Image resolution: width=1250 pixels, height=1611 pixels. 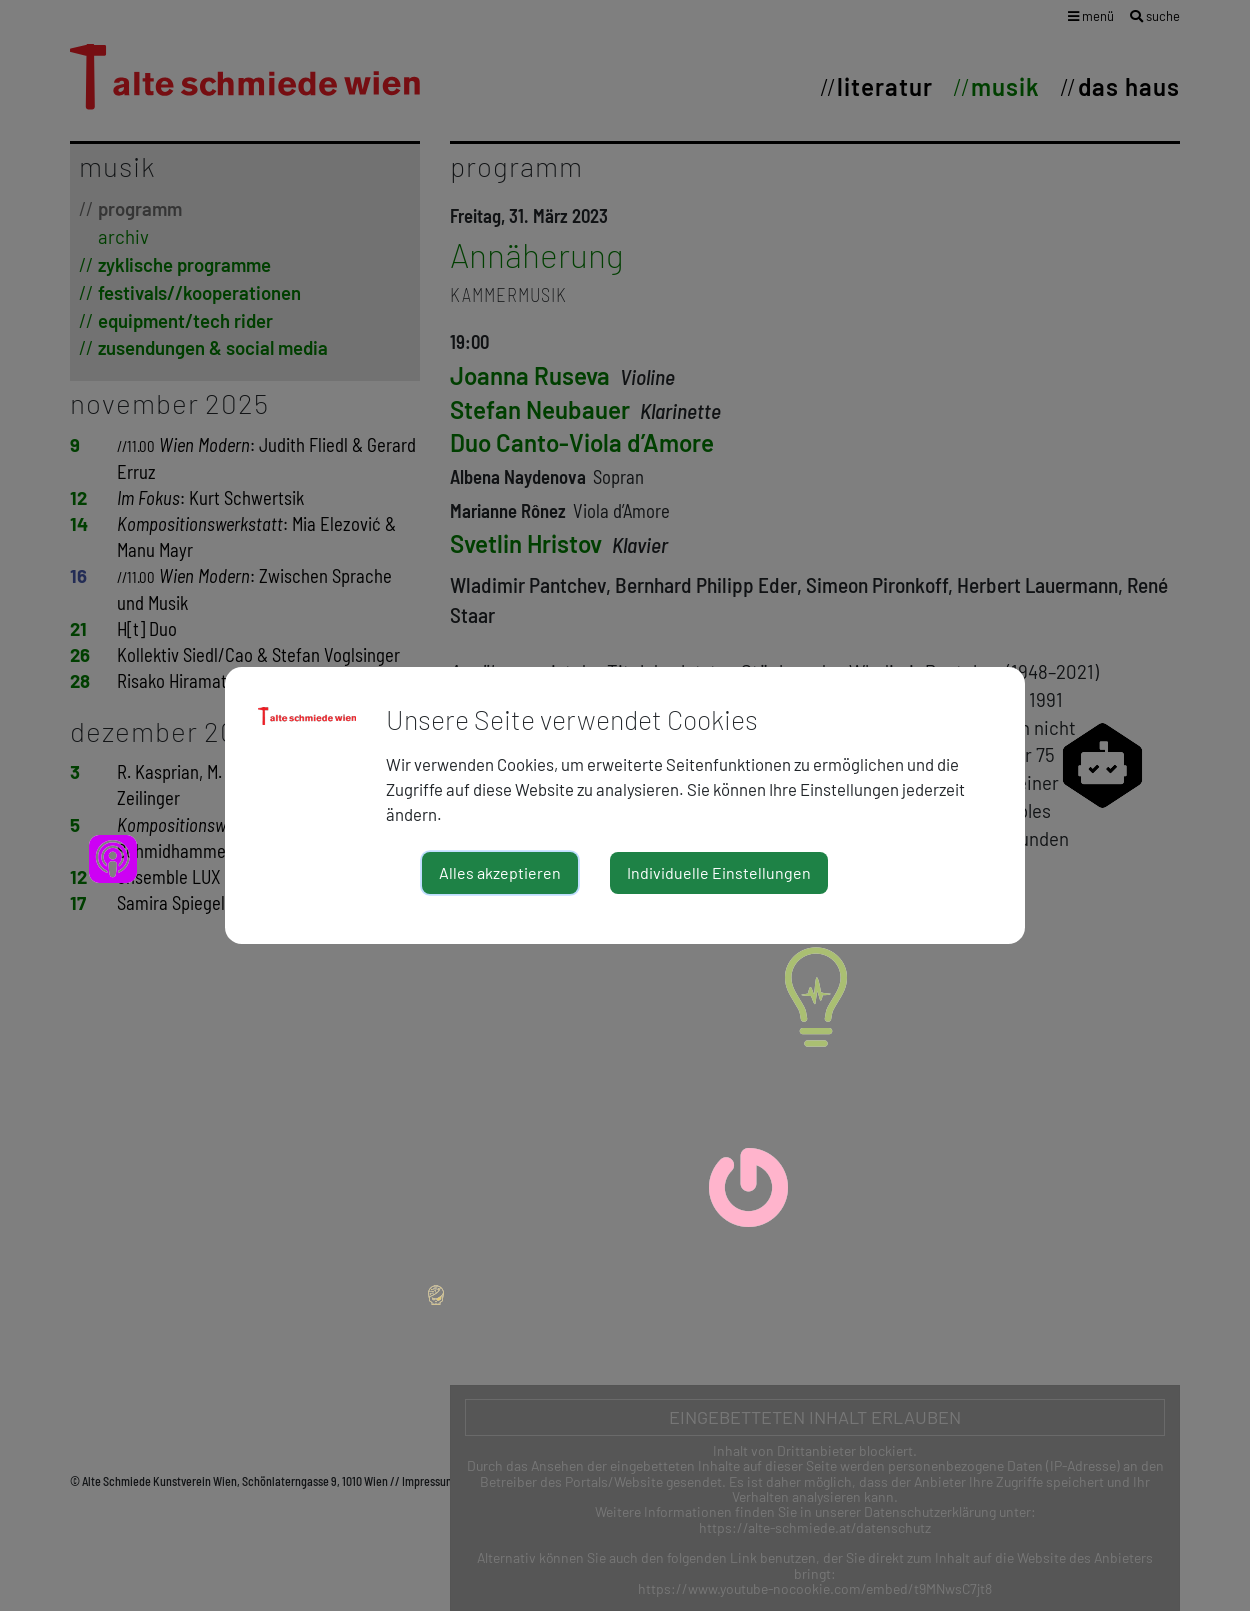 What do you see at coordinates (816, 997) in the screenshot?
I see `medapps healthcare technology logo` at bounding box center [816, 997].